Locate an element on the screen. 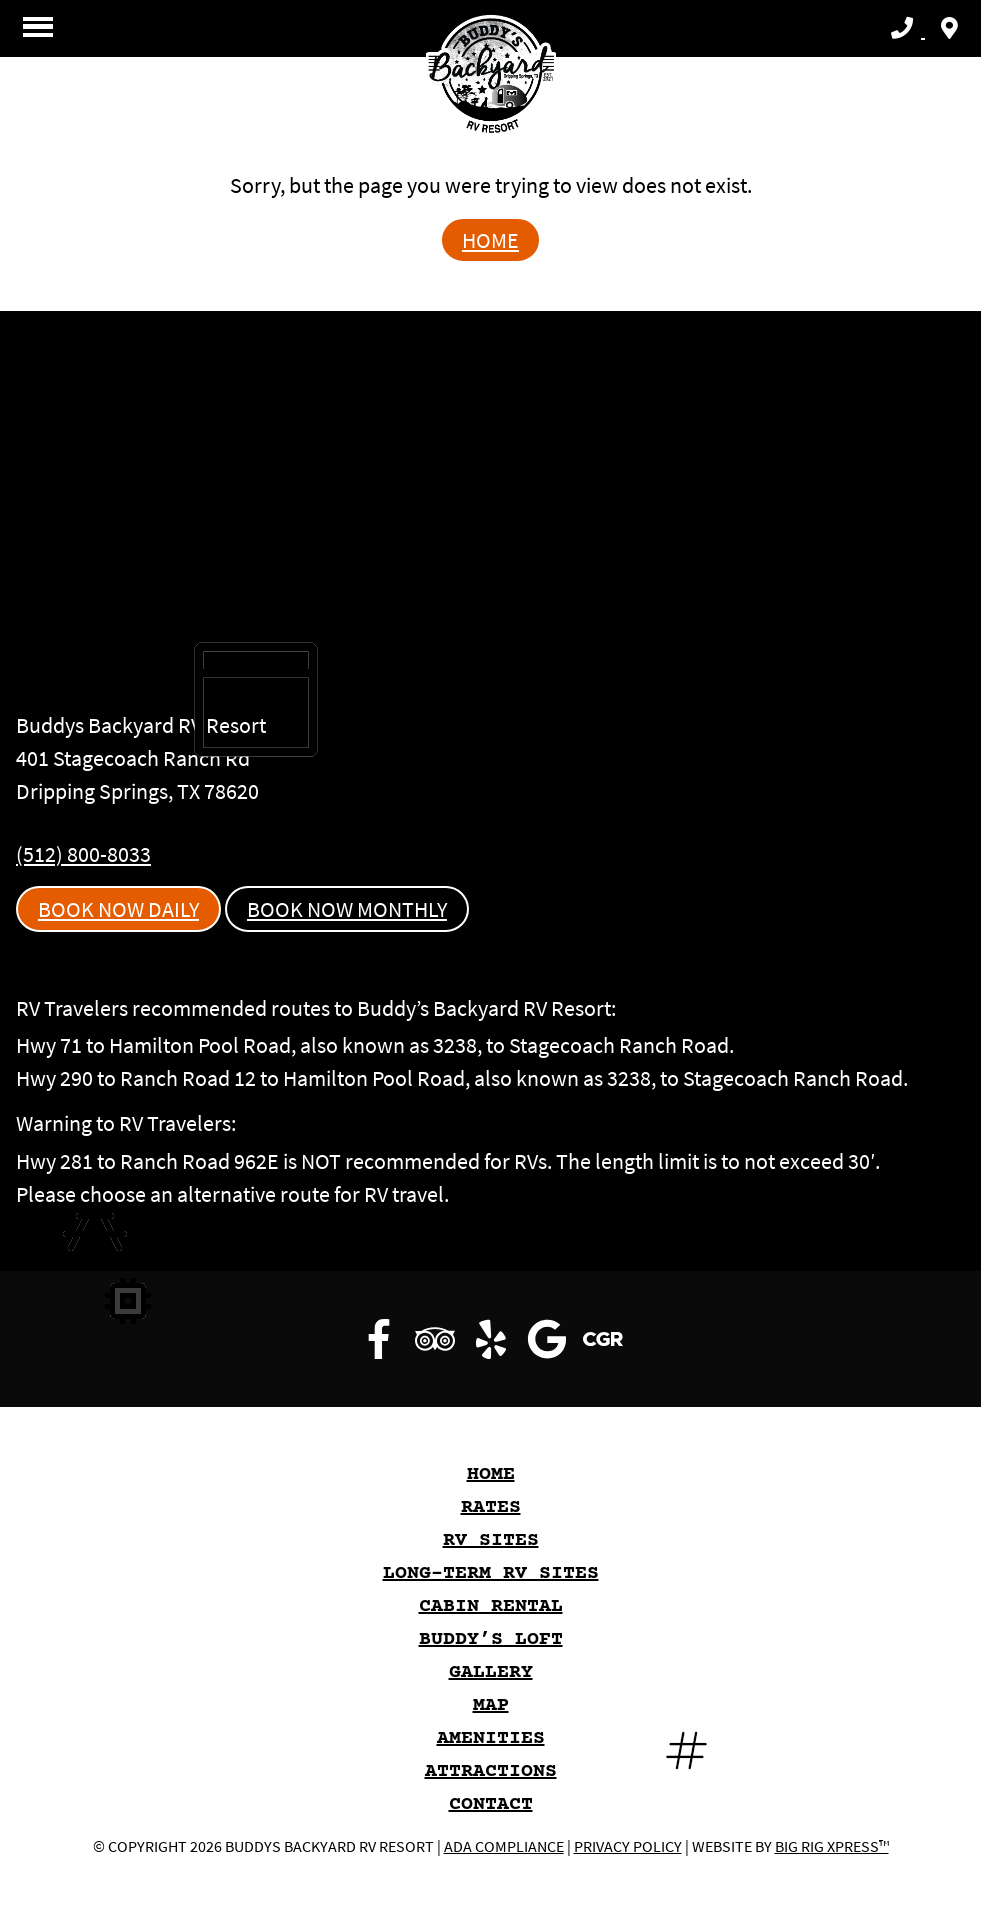 Image resolution: width=981 pixels, height=1906 pixels. open in browser window is located at coordinates (256, 704).